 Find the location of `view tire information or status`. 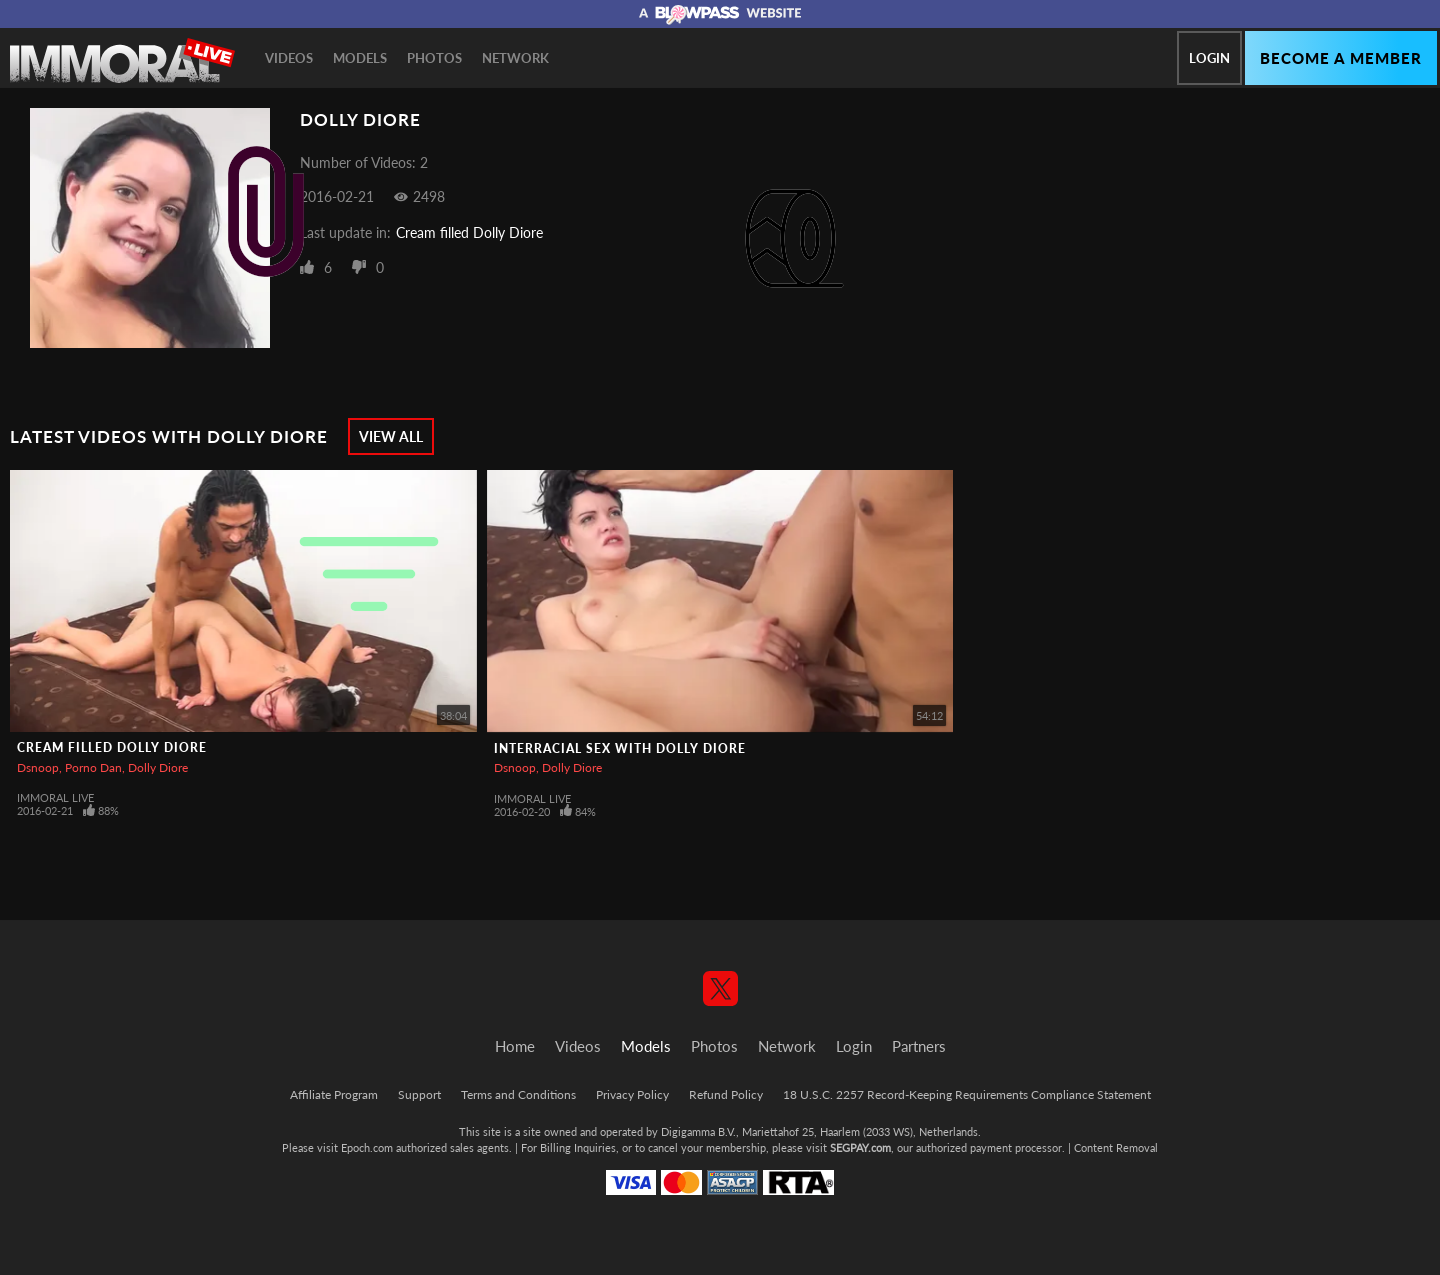

view tire information or status is located at coordinates (790, 238).